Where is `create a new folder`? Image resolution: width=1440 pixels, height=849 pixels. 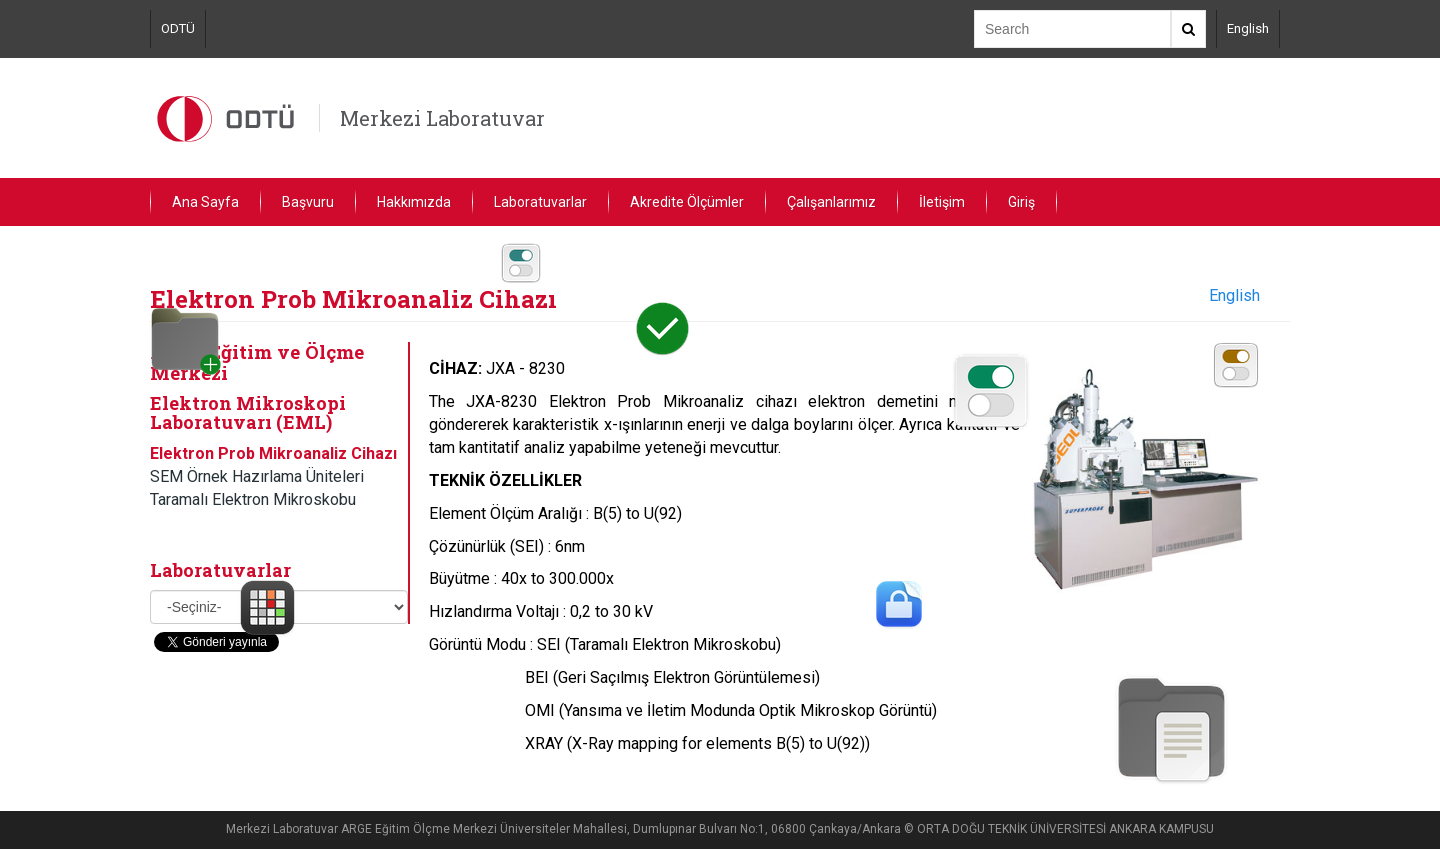
create a new folder is located at coordinates (185, 339).